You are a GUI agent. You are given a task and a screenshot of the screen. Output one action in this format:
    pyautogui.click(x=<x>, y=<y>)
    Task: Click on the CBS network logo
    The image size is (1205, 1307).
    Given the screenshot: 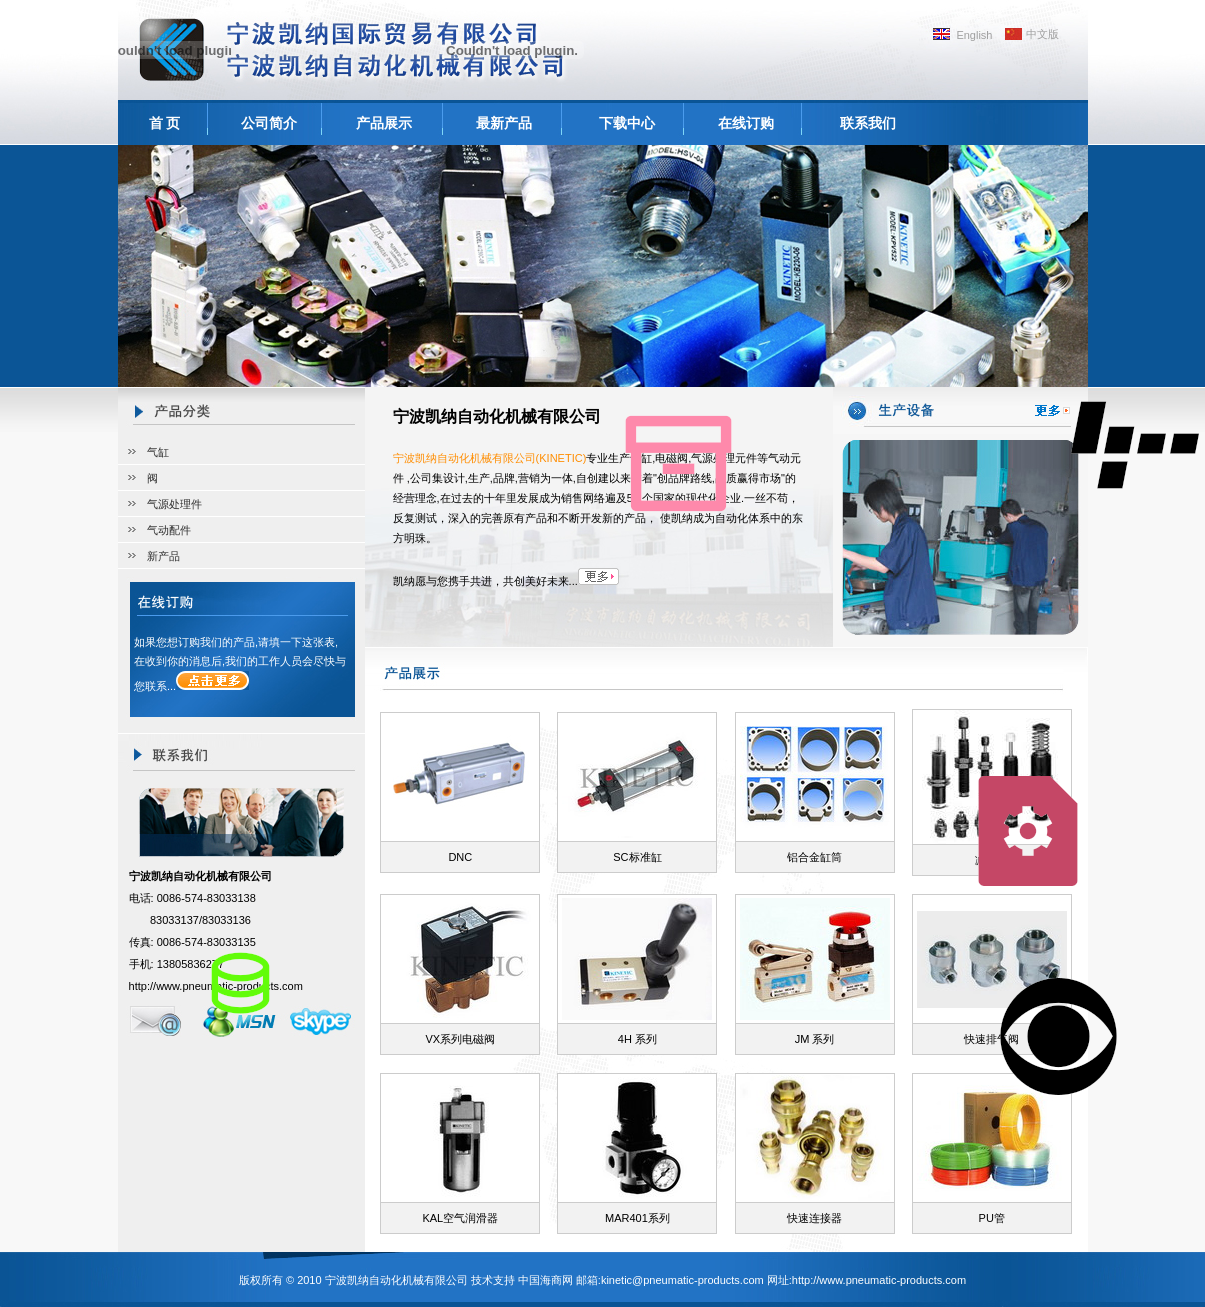 What is the action you would take?
    pyautogui.click(x=1058, y=1036)
    